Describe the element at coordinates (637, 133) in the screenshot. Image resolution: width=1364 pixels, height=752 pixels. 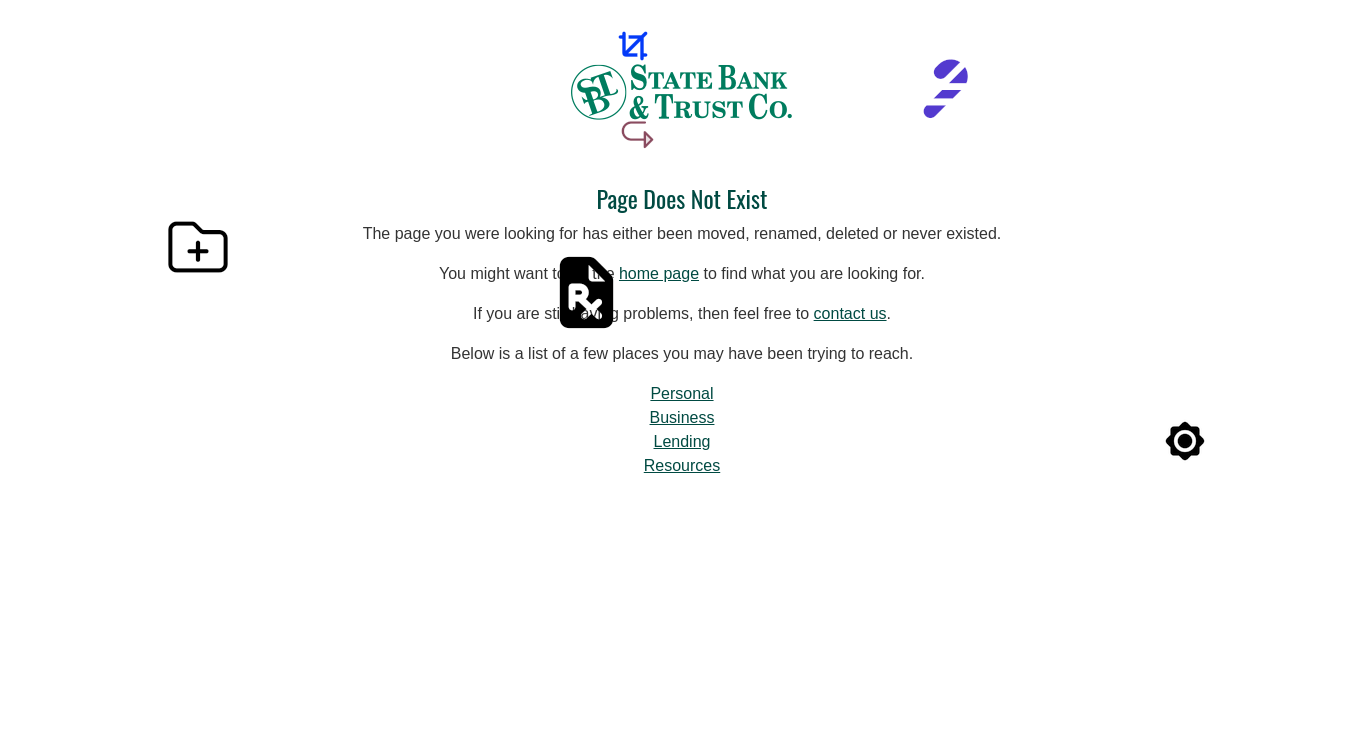
I see `redo or repeat the last action` at that location.